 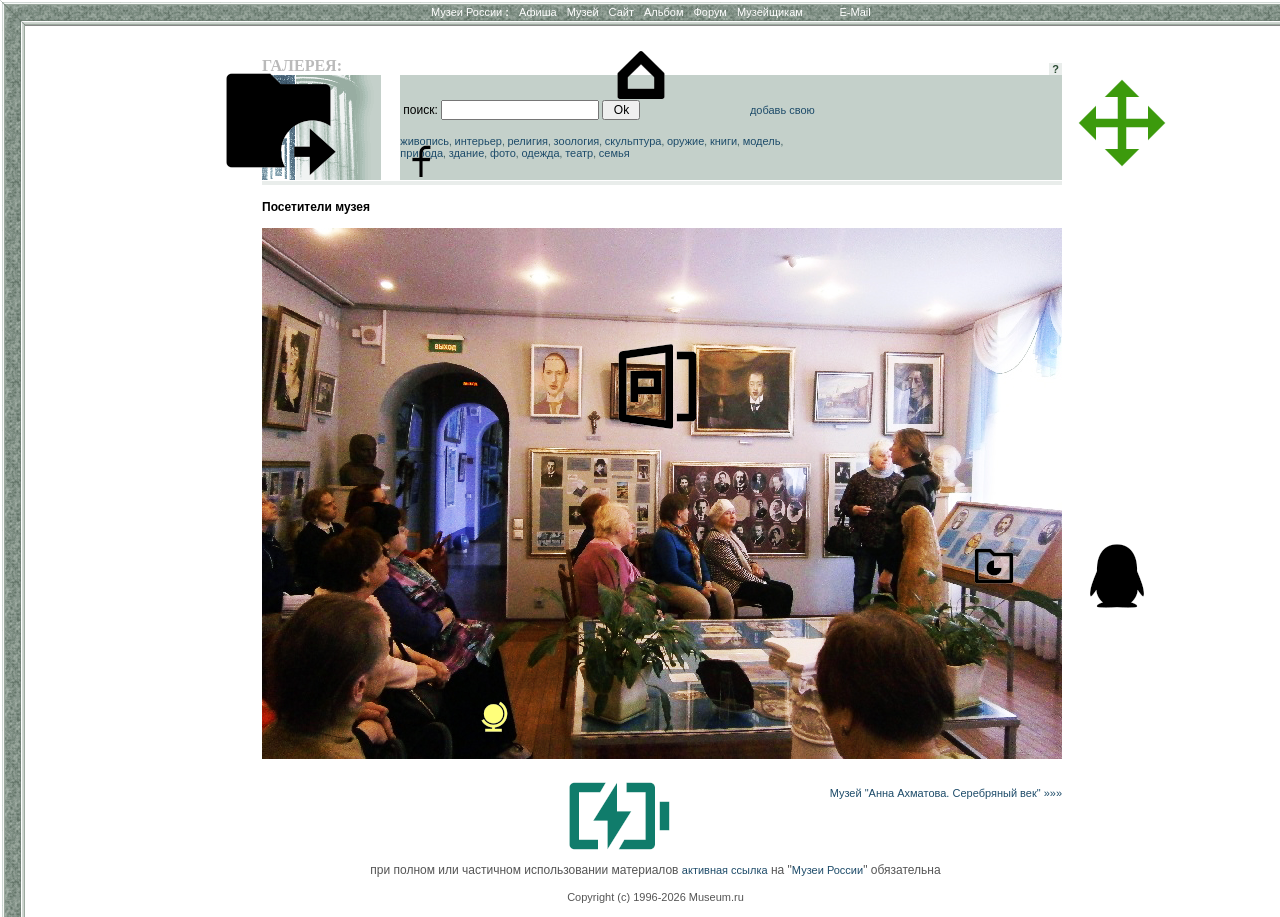 What do you see at coordinates (617, 816) in the screenshot?
I see `indicates battery is currently charging` at bounding box center [617, 816].